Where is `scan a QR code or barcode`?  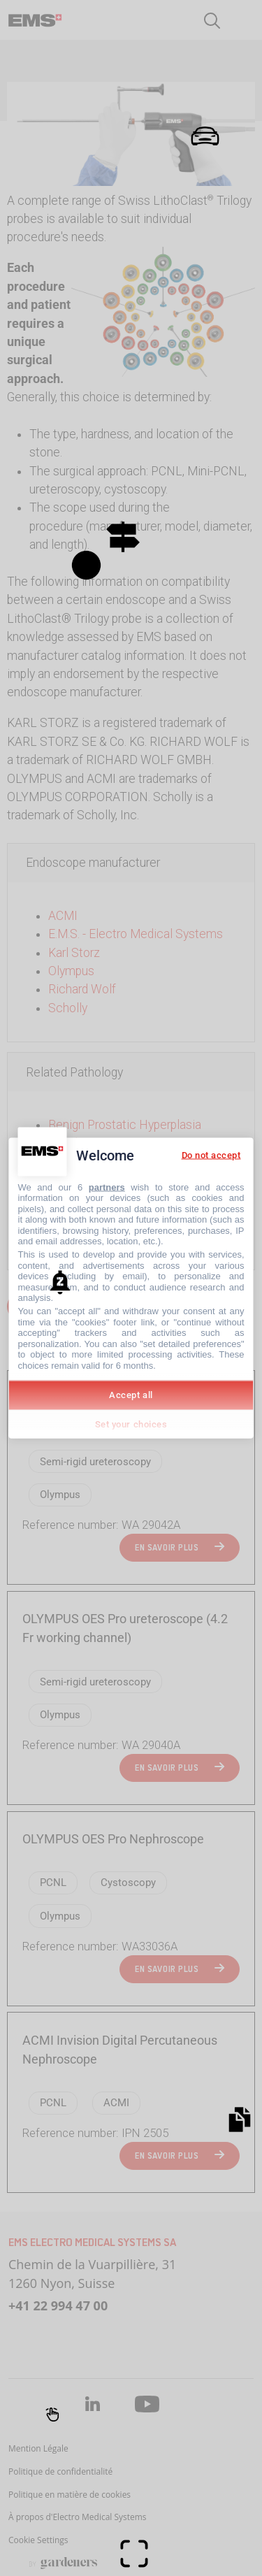
scan a QR code or barcode is located at coordinates (134, 2554).